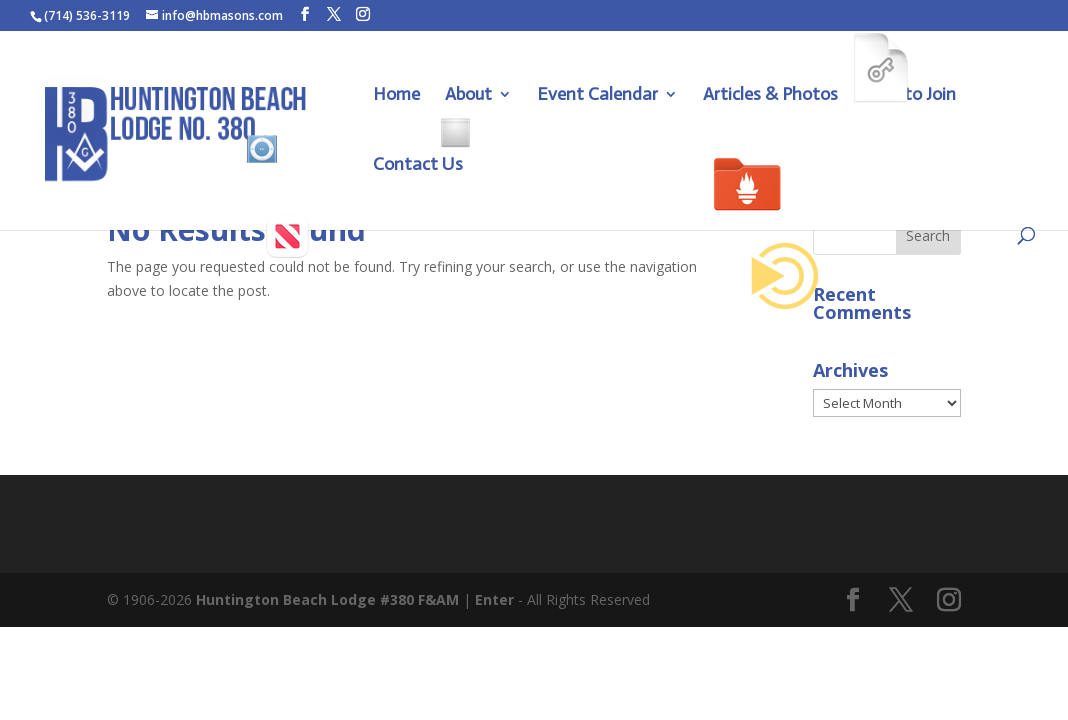  I want to click on open the apple news app, so click(287, 236).